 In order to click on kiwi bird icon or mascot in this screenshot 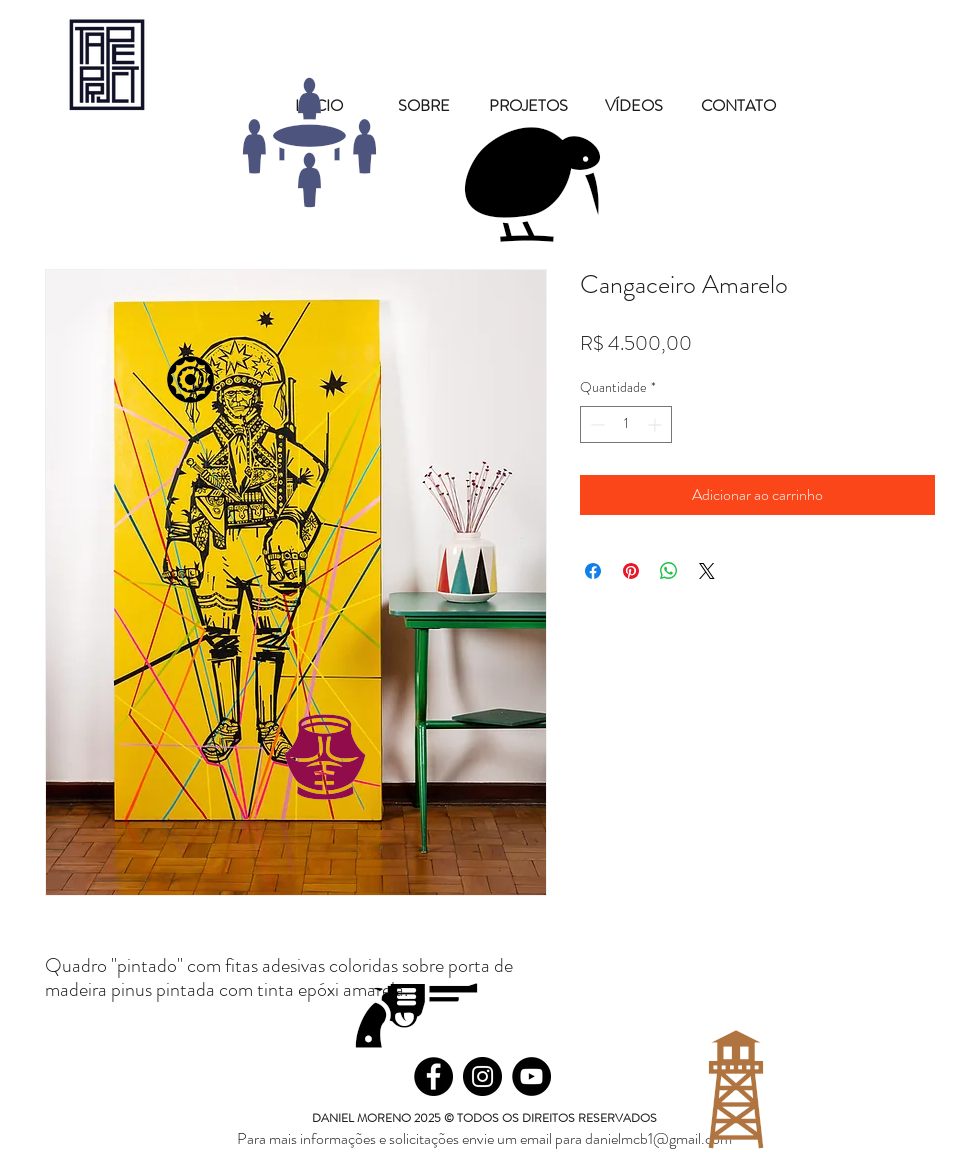, I will do `click(532, 179)`.